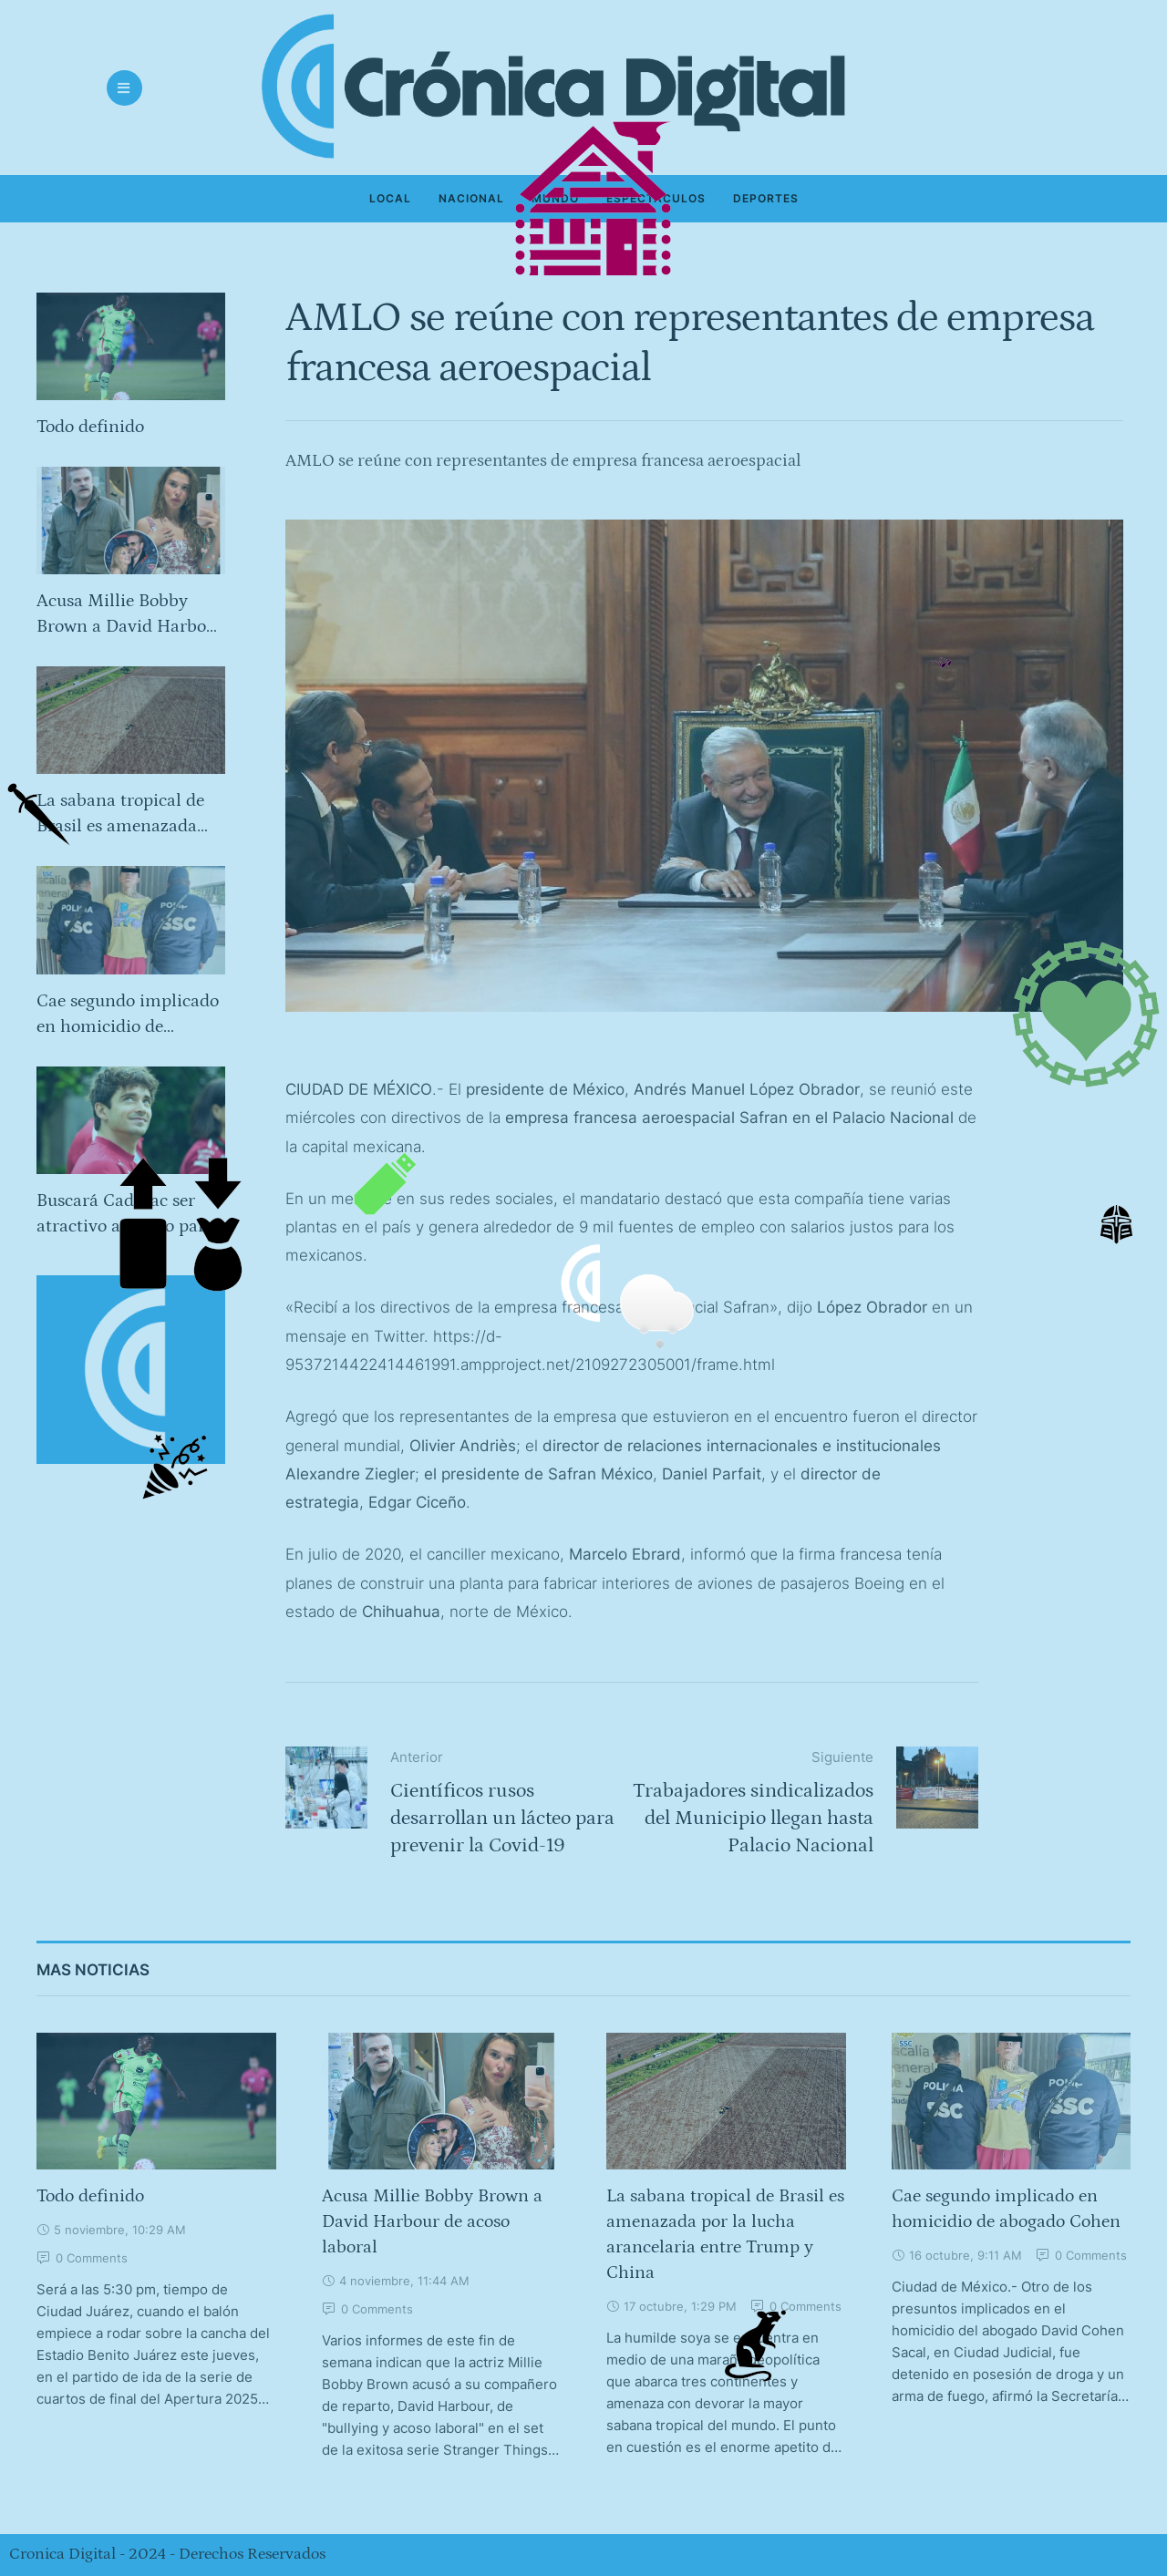 This screenshot has width=1167, height=2576. What do you see at coordinates (1116, 1223) in the screenshot?
I see `select knight or warrior class` at bounding box center [1116, 1223].